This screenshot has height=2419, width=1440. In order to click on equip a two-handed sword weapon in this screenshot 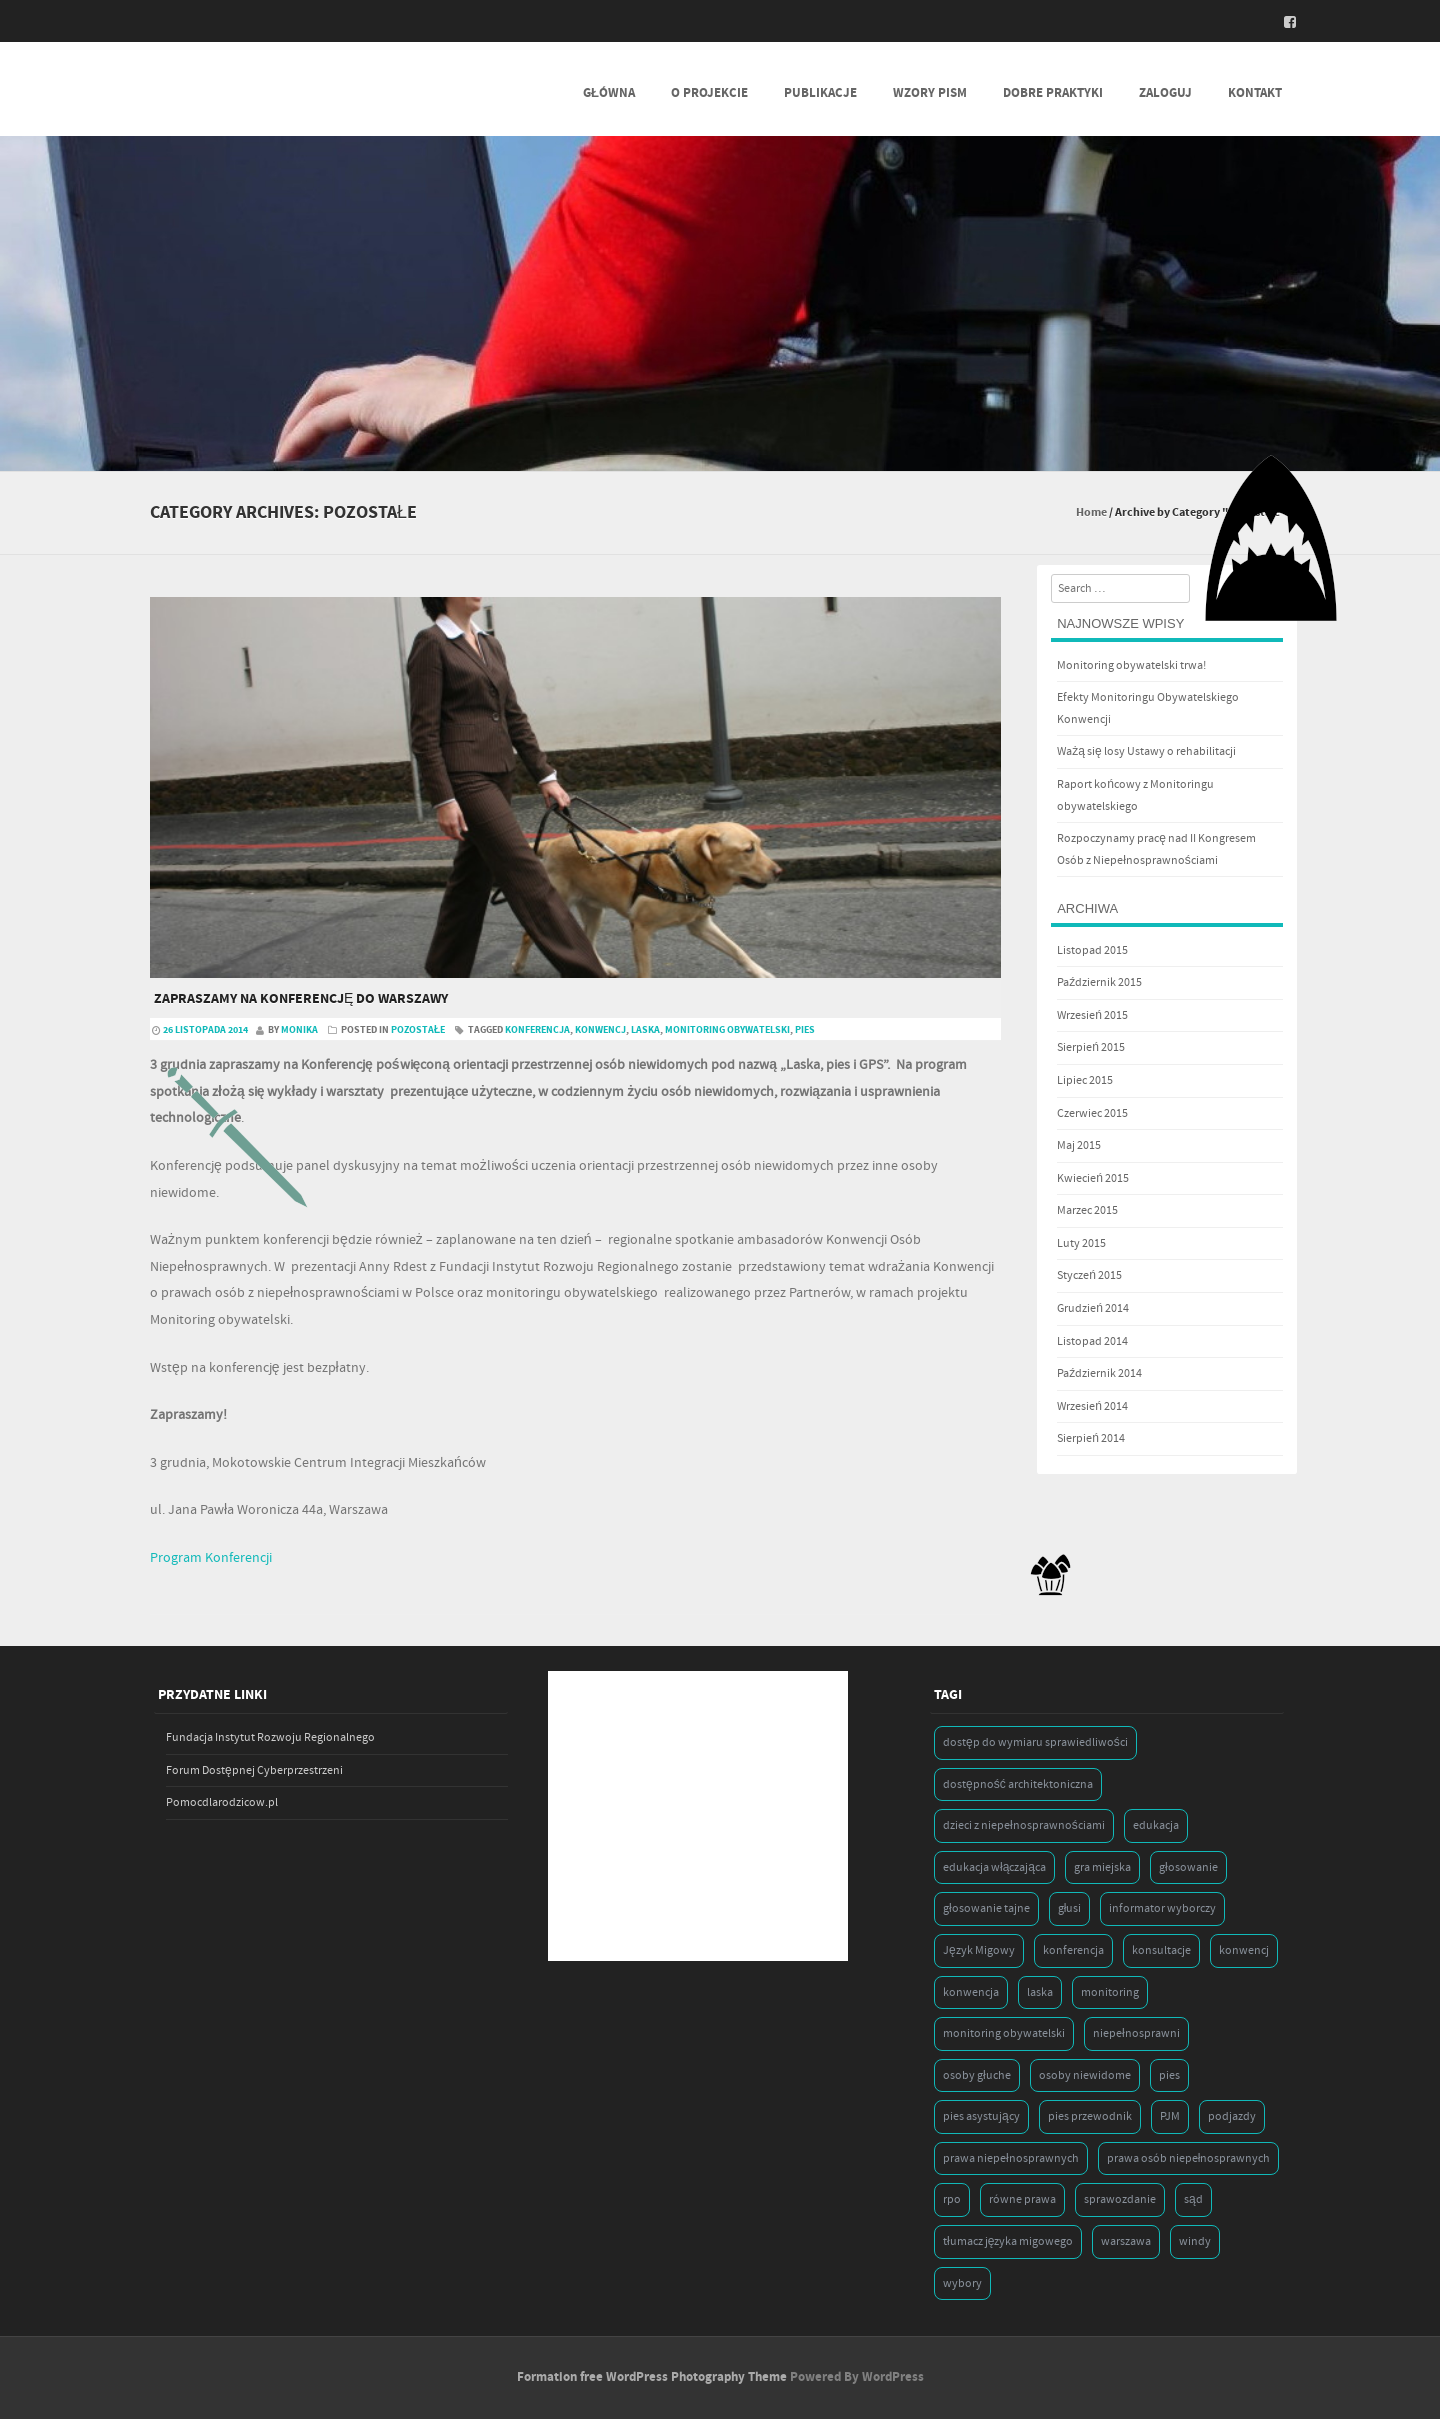, I will do `click(237, 1137)`.